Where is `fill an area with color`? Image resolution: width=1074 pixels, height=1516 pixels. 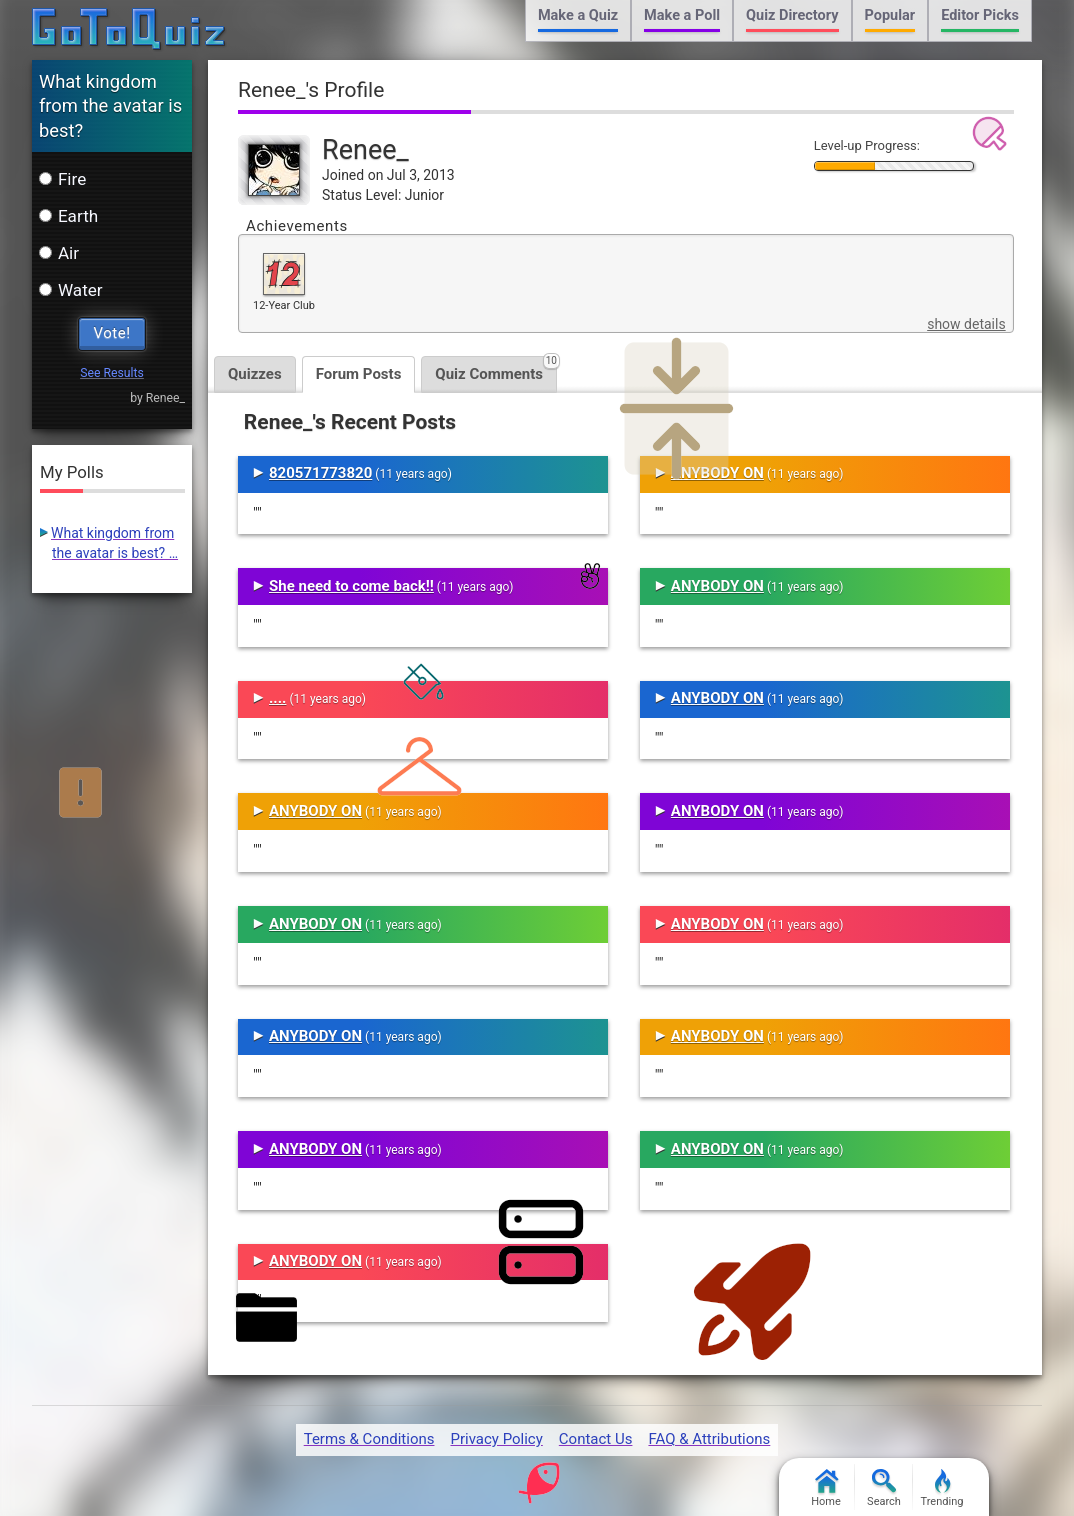
fill an area with color is located at coordinates (423, 683).